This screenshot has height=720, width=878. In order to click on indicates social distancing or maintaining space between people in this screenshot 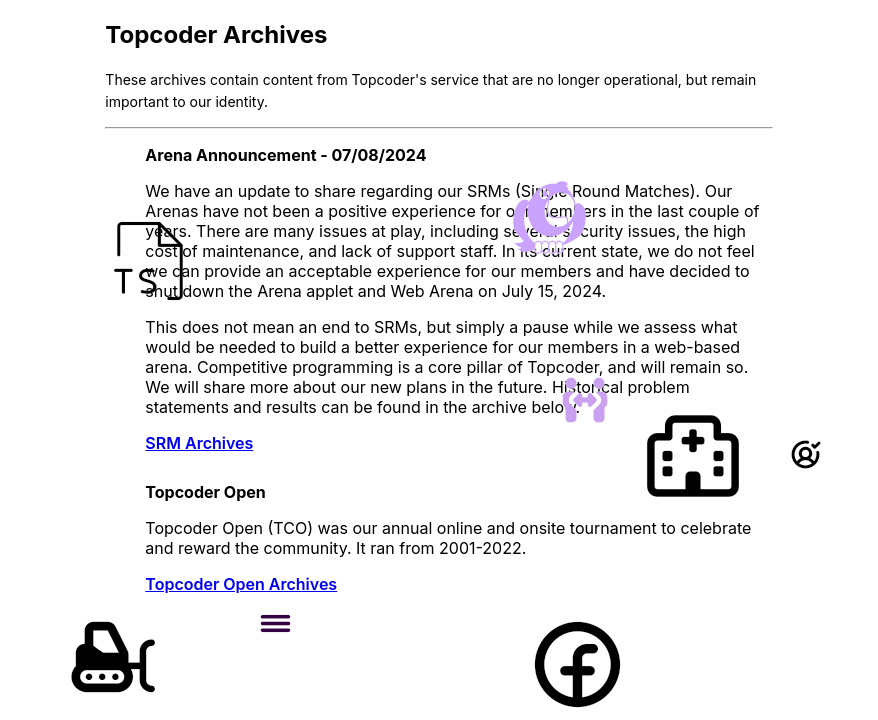, I will do `click(585, 400)`.